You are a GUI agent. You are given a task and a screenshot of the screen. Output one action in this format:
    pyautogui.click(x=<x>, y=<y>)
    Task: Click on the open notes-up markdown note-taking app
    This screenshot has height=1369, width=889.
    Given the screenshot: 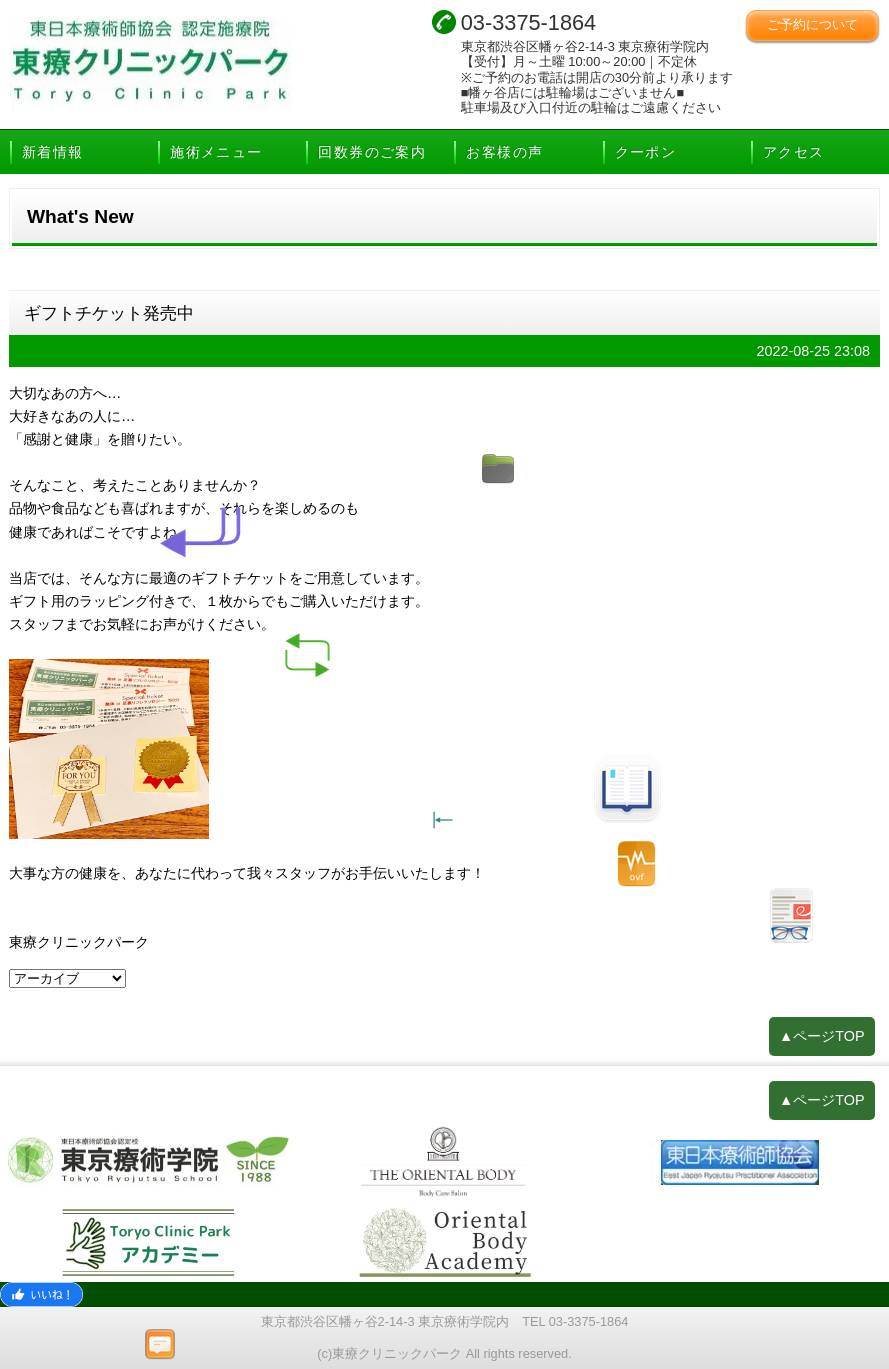 What is the action you would take?
    pyautogui.click(x=627, y=787)
    